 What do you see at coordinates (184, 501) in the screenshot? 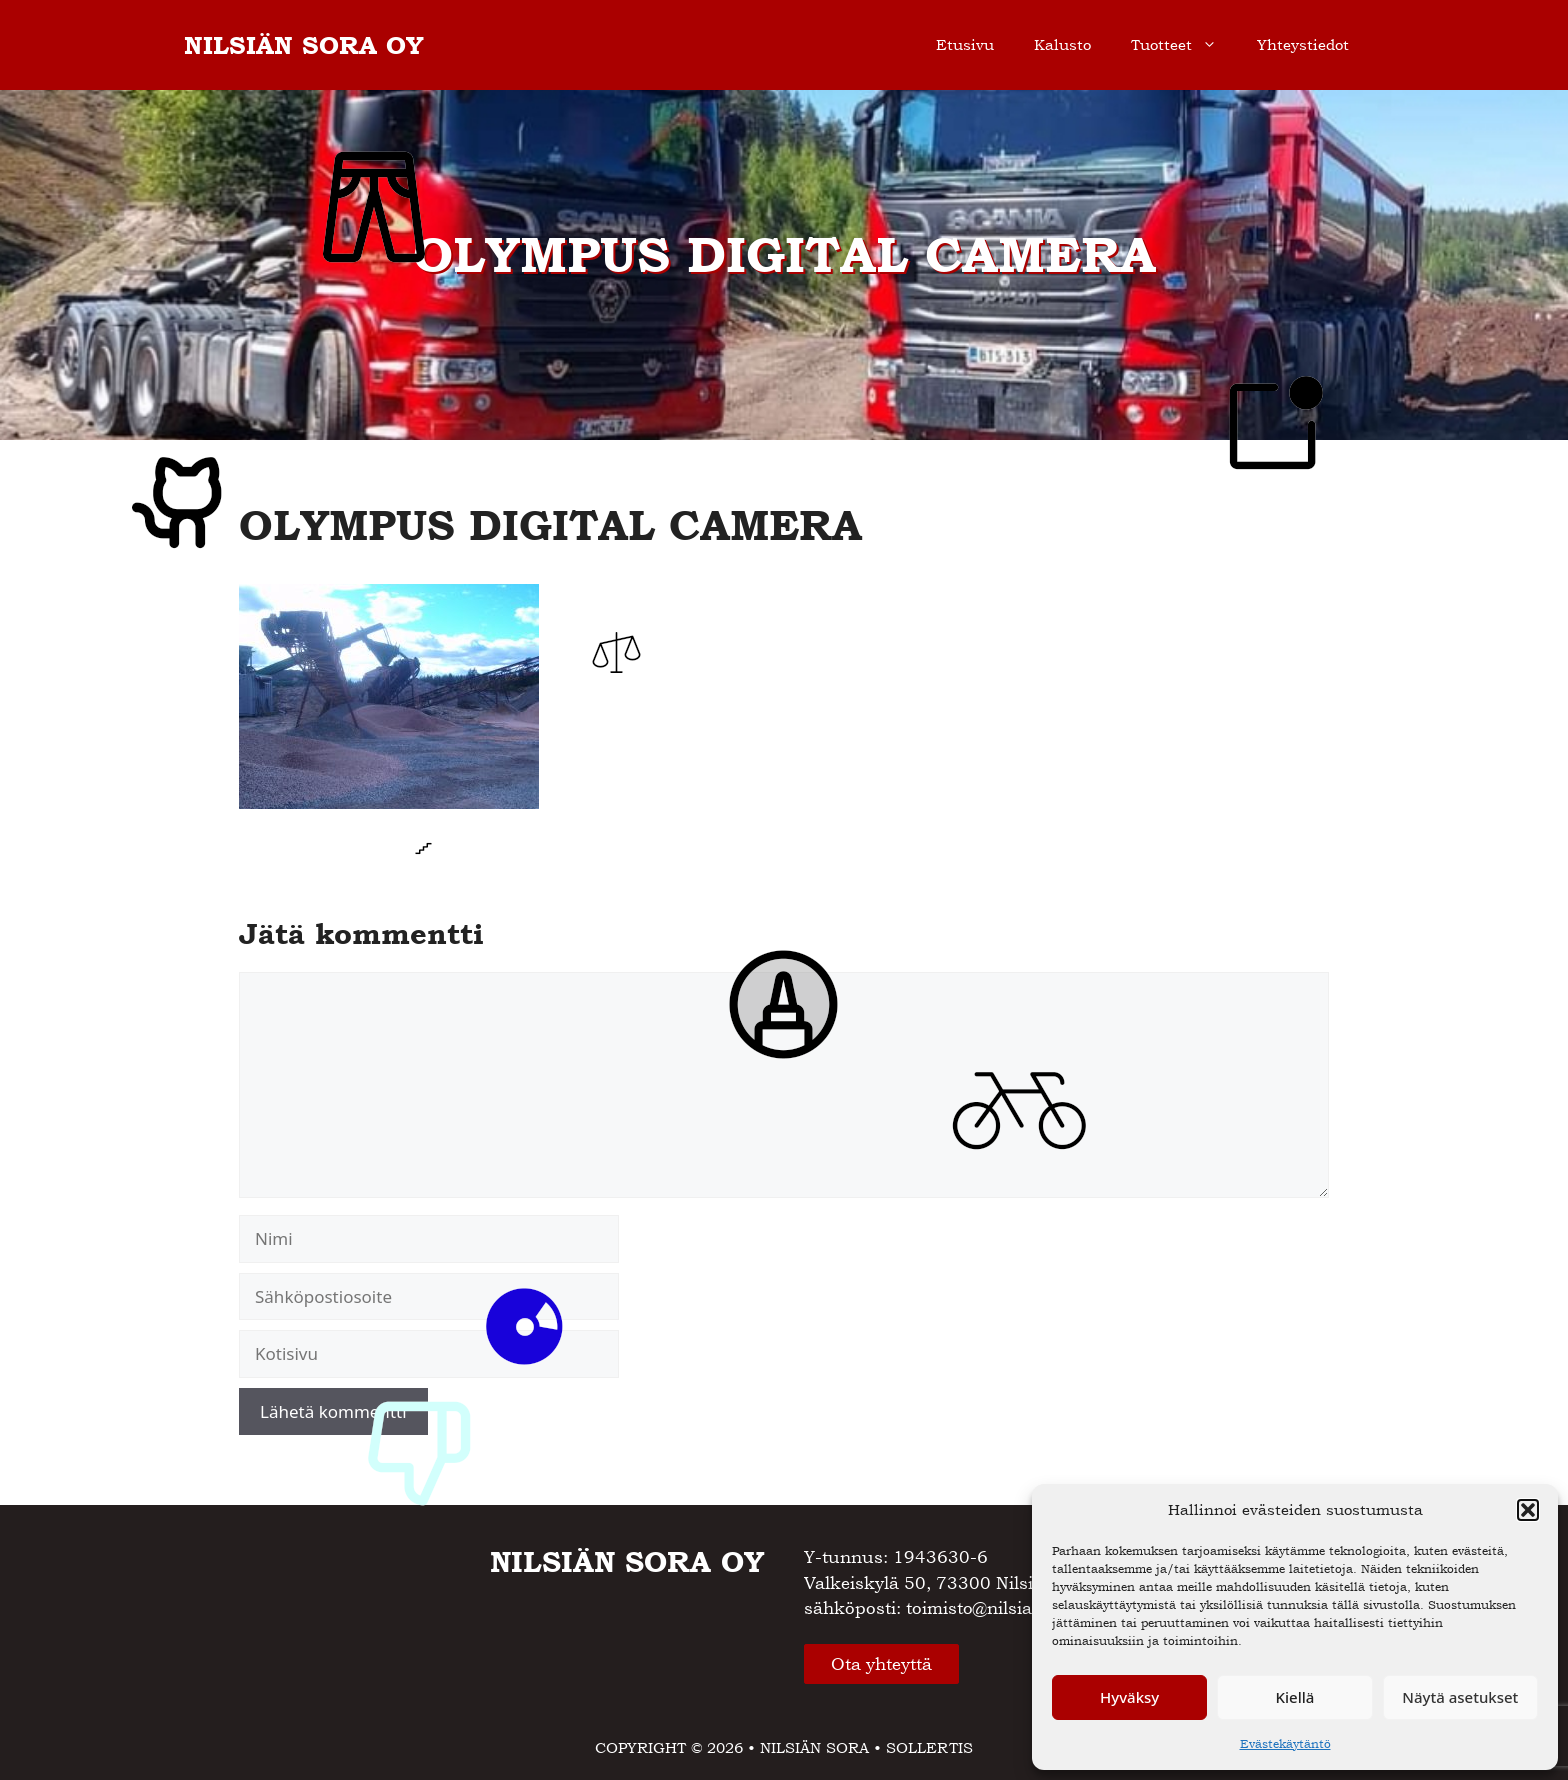
I see `visit github repository` at bounding box center [184, 501].